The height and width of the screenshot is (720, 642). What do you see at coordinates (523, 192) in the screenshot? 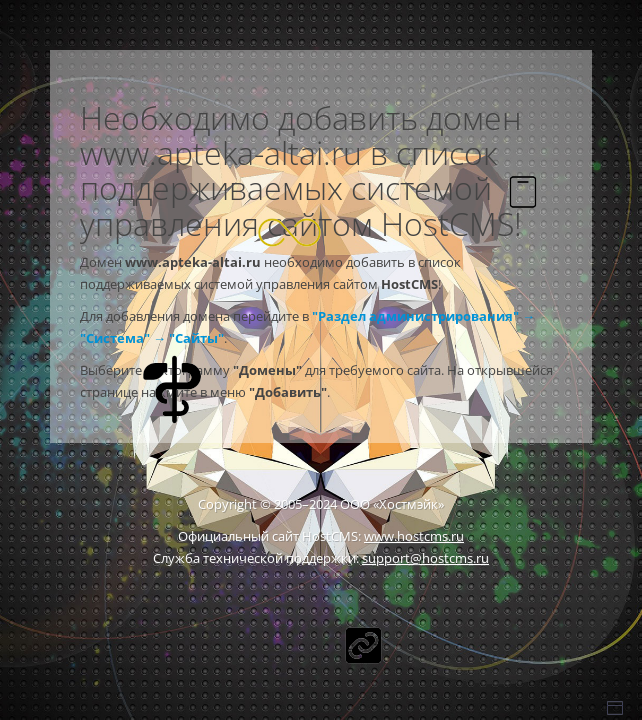
I see `tablet device with speaker` at bounding box center [523, 192].